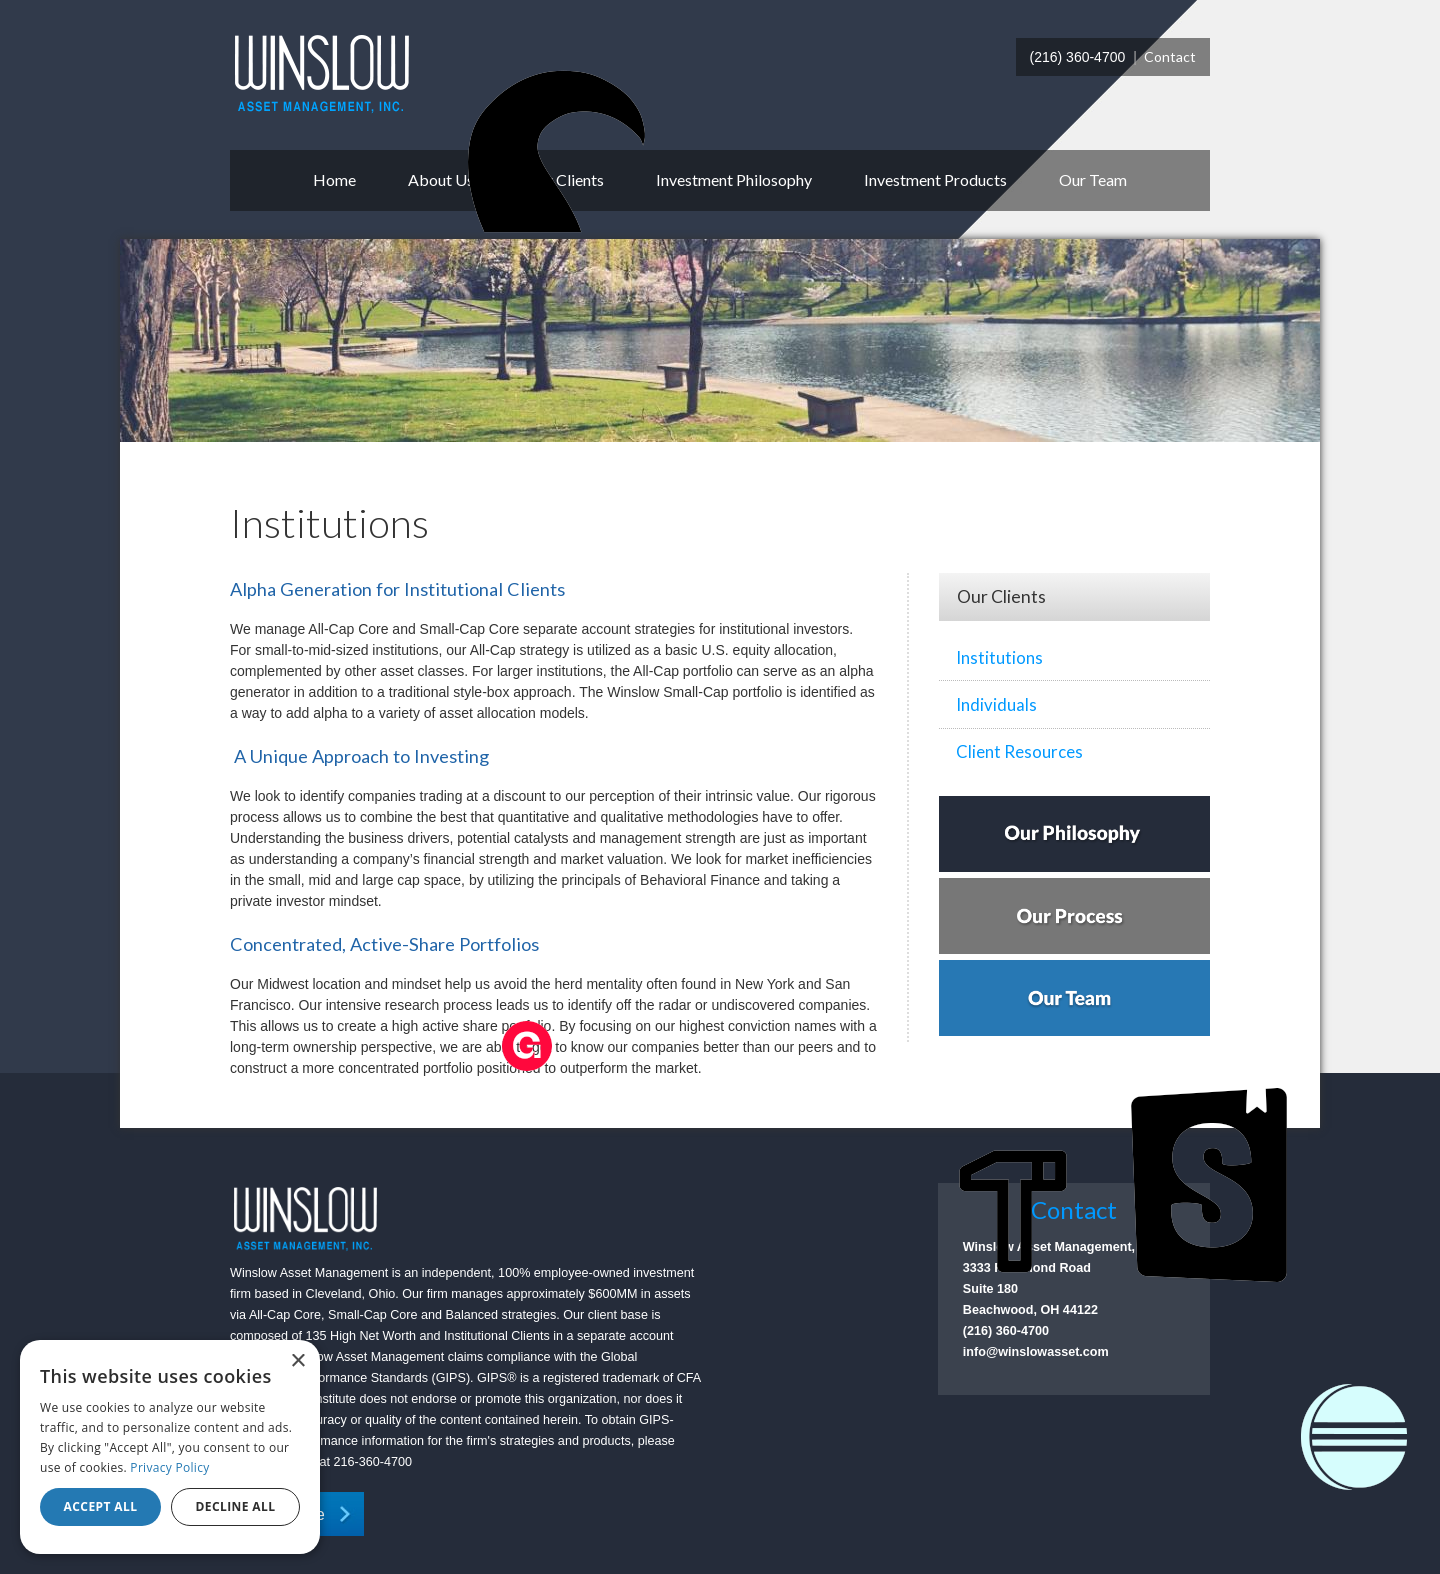  What do you see at coordinates (1014, 1208) in the screenshot?
I see `access design or building tools` at bounding box center [1014, 1208].